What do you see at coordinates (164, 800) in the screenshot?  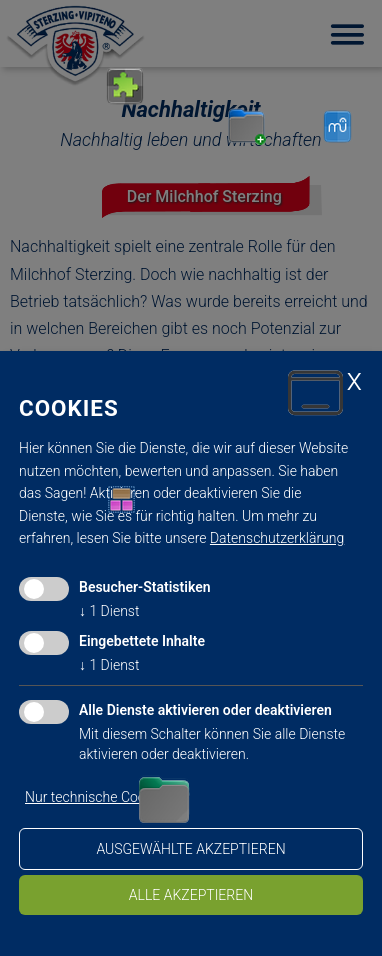 I see `open a folder to view its contents` at bounding box center [164, 800].